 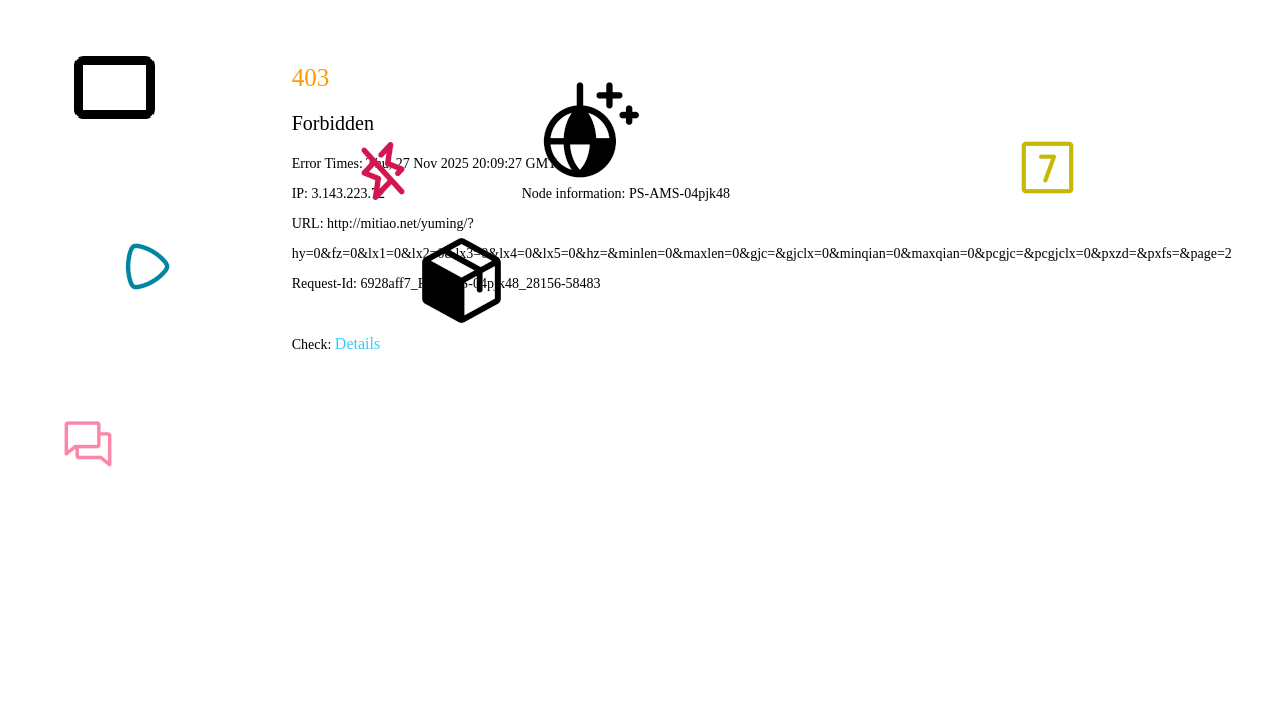 What do you see at coordinates (146, 266) in the screenshot?
I see `open the Zalando shopping app` at bounding box center [146, 266].